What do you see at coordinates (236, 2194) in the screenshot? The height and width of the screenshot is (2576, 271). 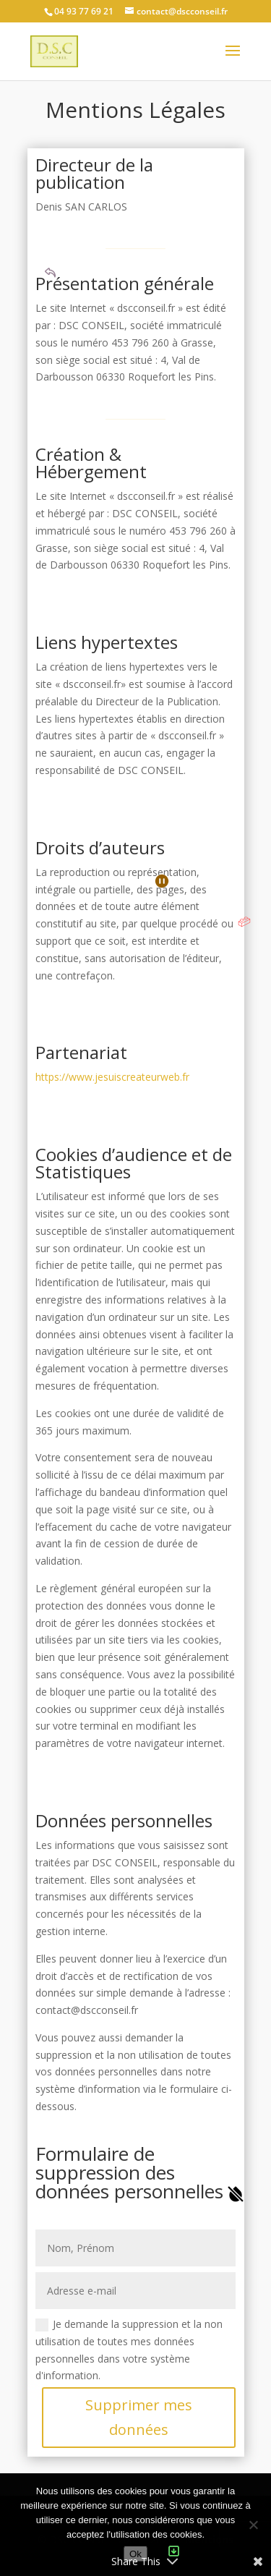 I see `disable water or liquid-related features` at bounding box center [236, 2194].